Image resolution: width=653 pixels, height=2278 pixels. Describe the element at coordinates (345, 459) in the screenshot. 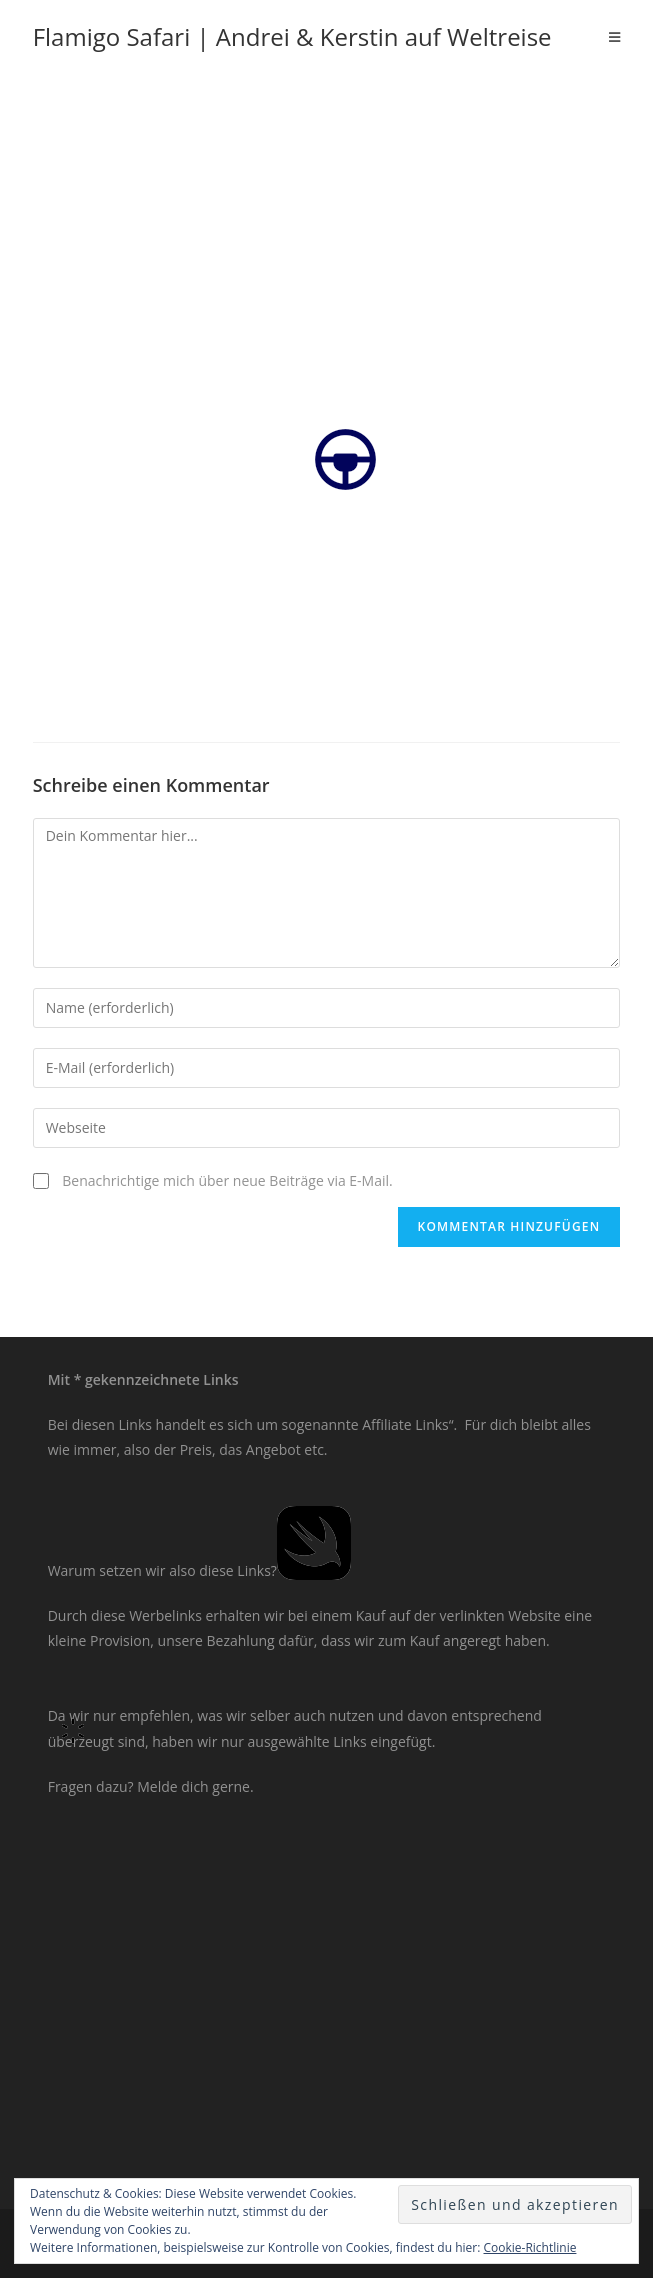

I see `access driving or navigation mode` at that location.